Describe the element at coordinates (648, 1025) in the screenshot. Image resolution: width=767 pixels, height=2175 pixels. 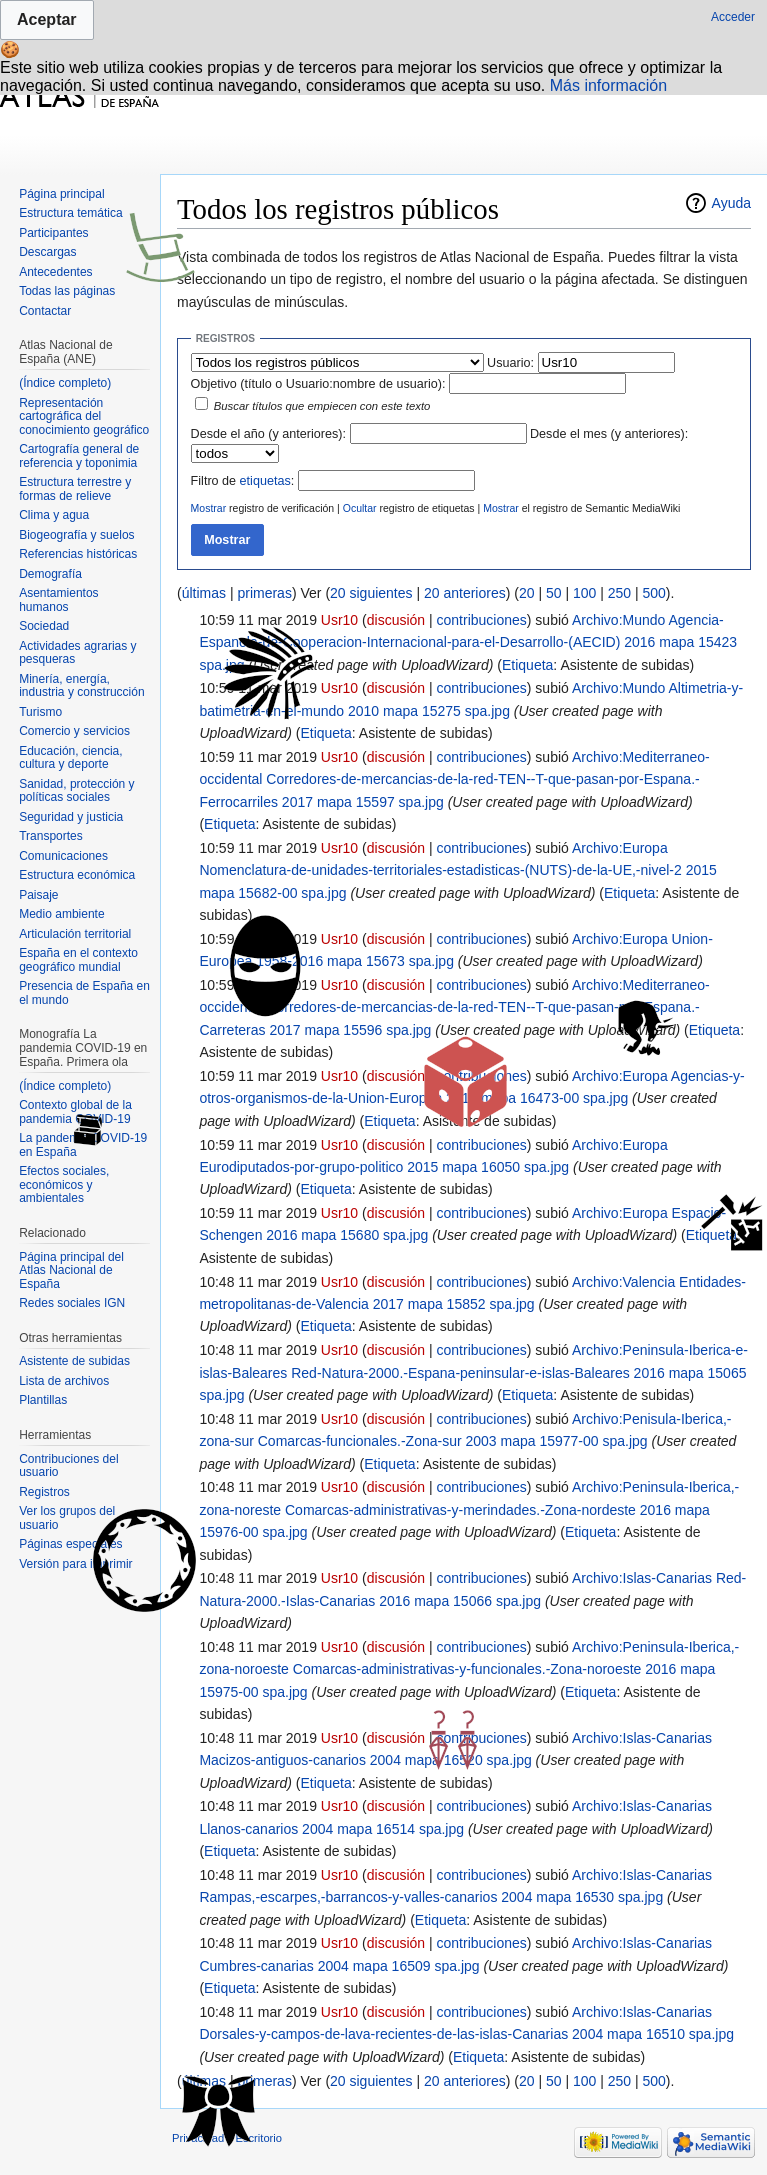
I see `wall street or stock market bull symbol` at that location.